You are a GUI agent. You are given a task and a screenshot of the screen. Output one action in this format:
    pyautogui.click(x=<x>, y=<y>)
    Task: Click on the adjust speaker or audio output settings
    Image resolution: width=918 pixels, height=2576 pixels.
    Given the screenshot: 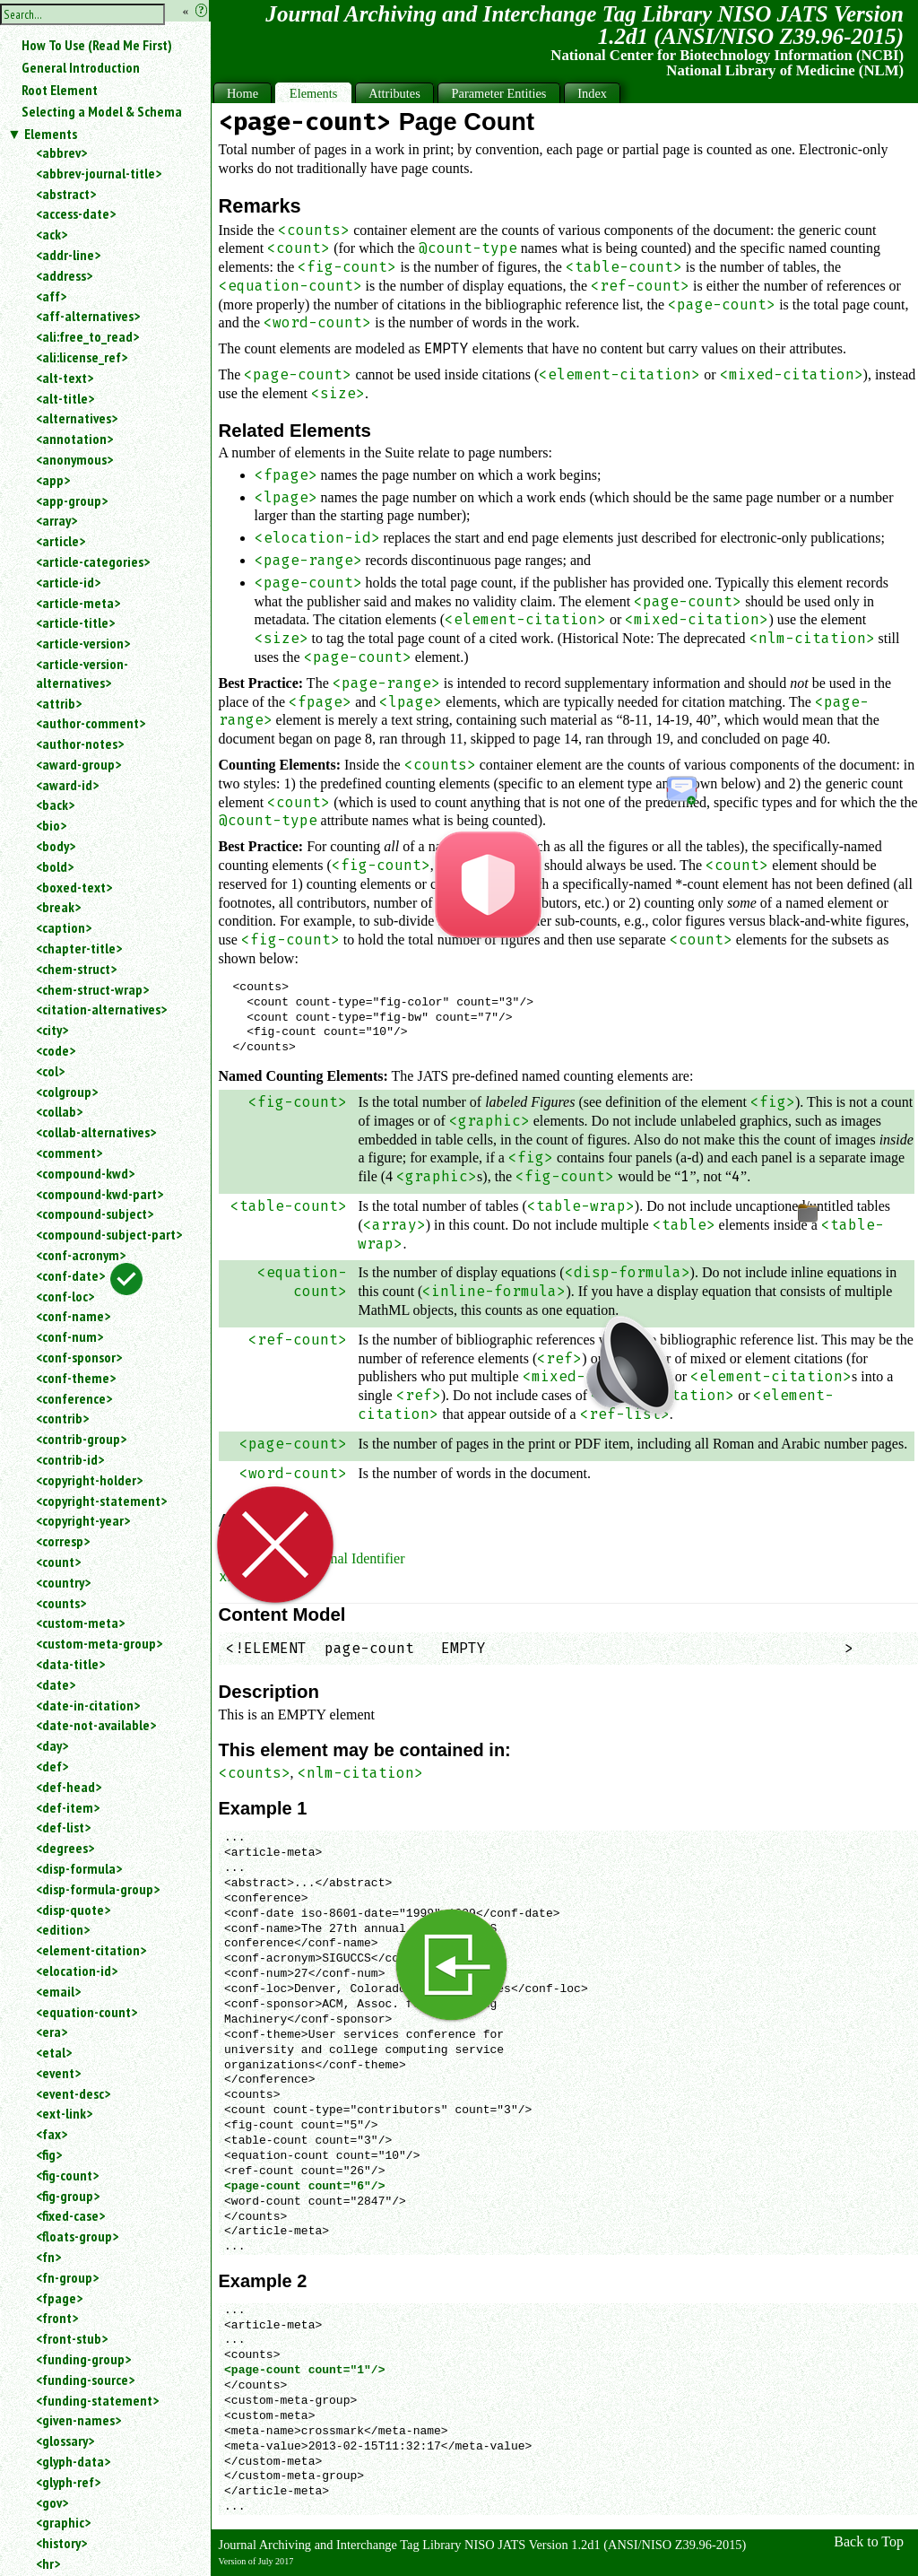 What is the action you would take?
    pyautogui.click(x=630, y=1366)
    